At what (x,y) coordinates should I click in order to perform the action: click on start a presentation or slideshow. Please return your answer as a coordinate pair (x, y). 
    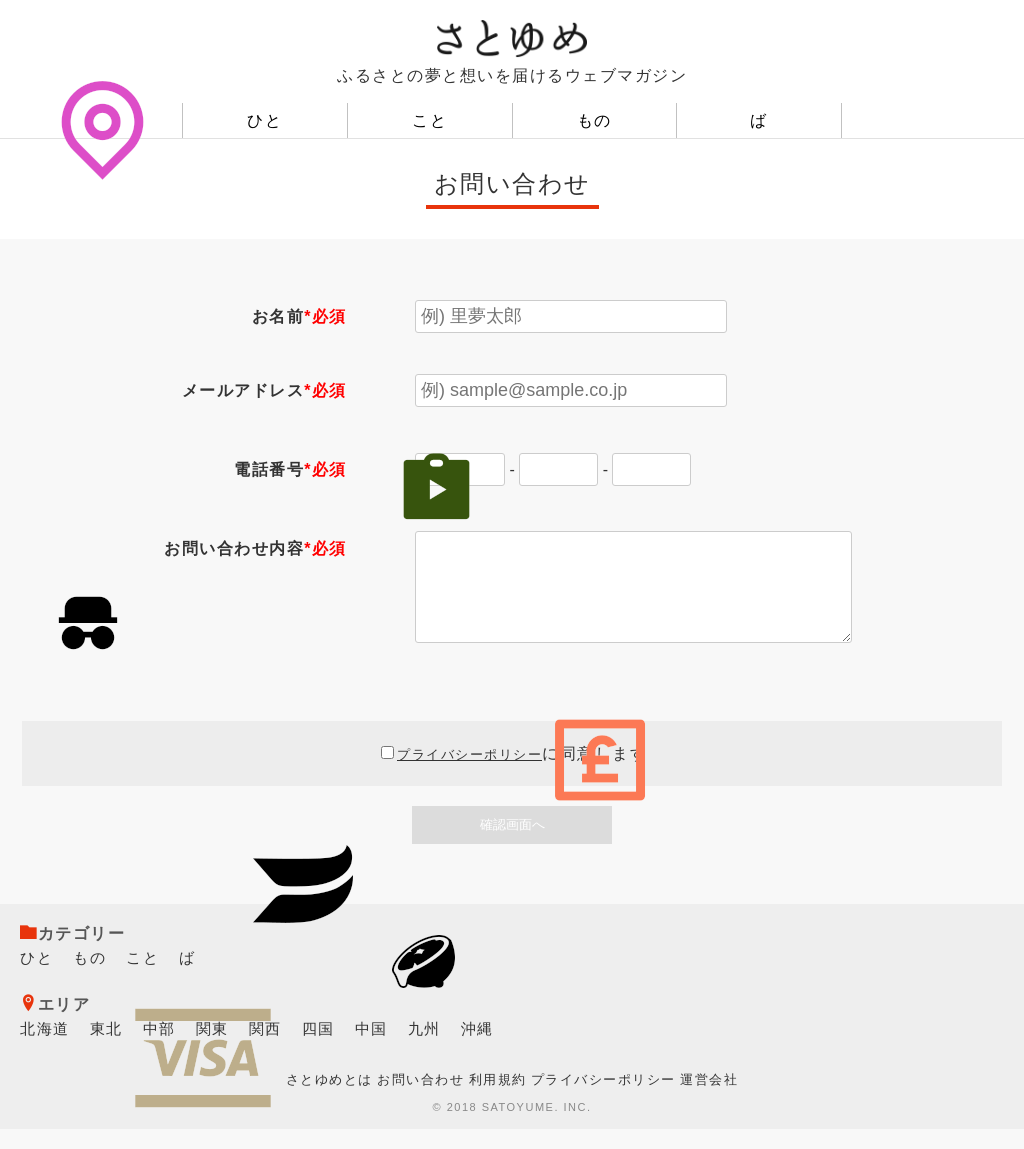
    Looking at the image, I should click on (436, 489).